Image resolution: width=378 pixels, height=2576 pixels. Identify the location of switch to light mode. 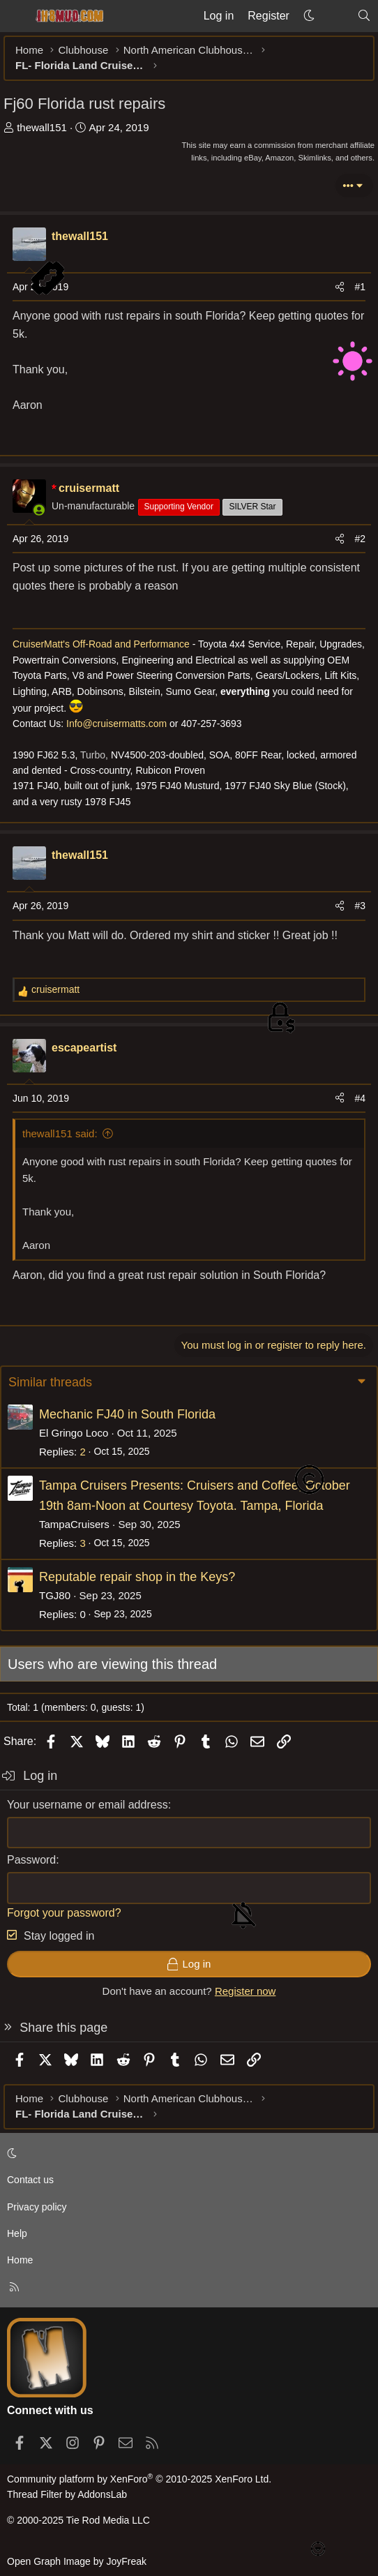
(352, 361).